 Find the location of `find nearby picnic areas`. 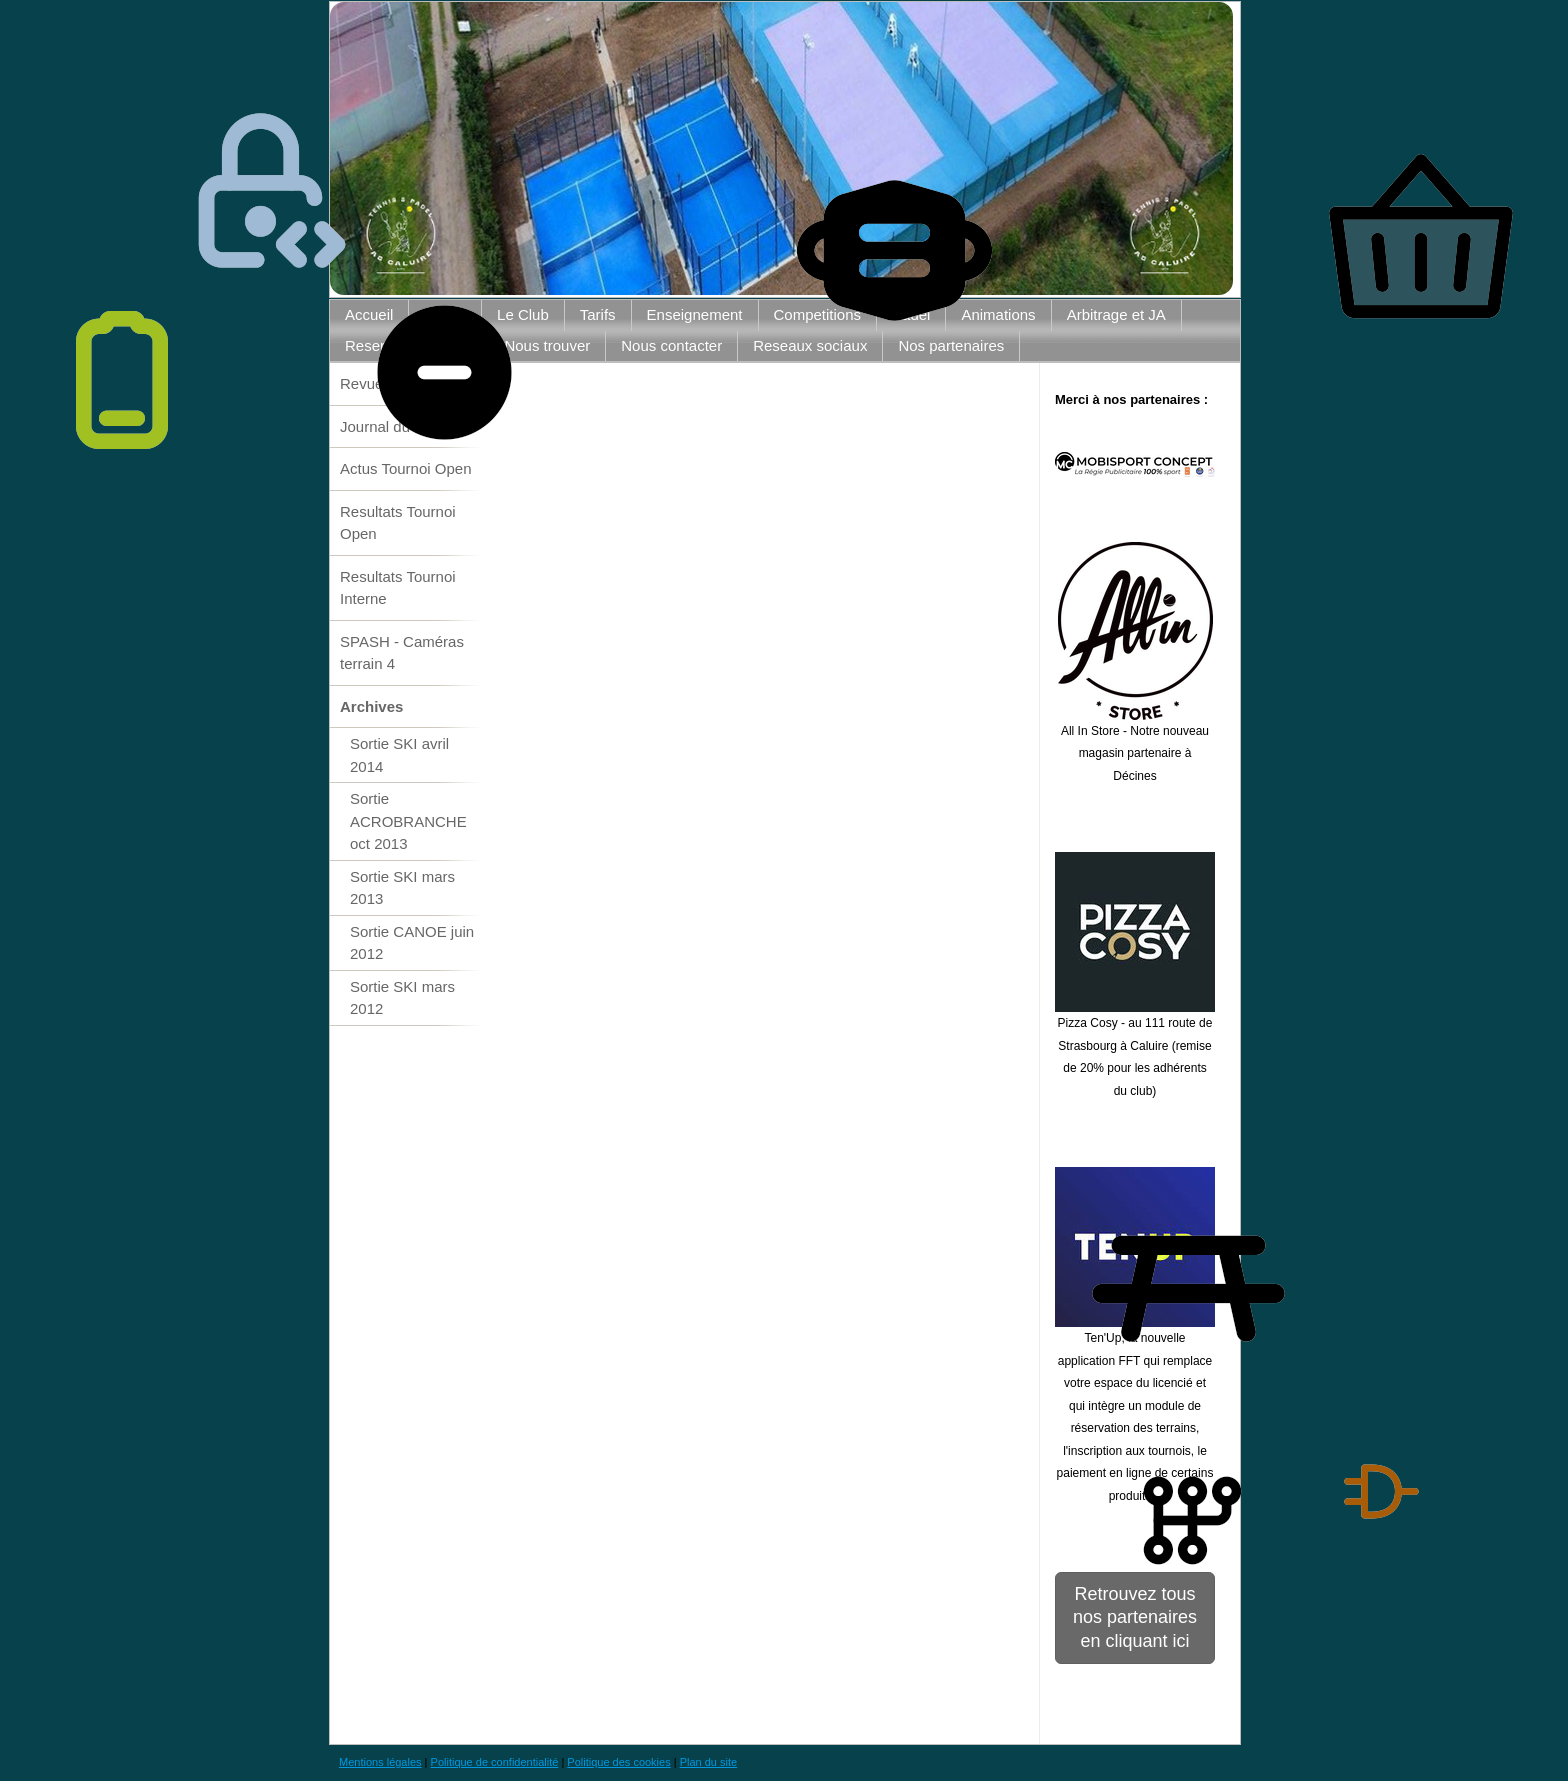

find nearby picnic areas is located at coordinates (1188, 1293).